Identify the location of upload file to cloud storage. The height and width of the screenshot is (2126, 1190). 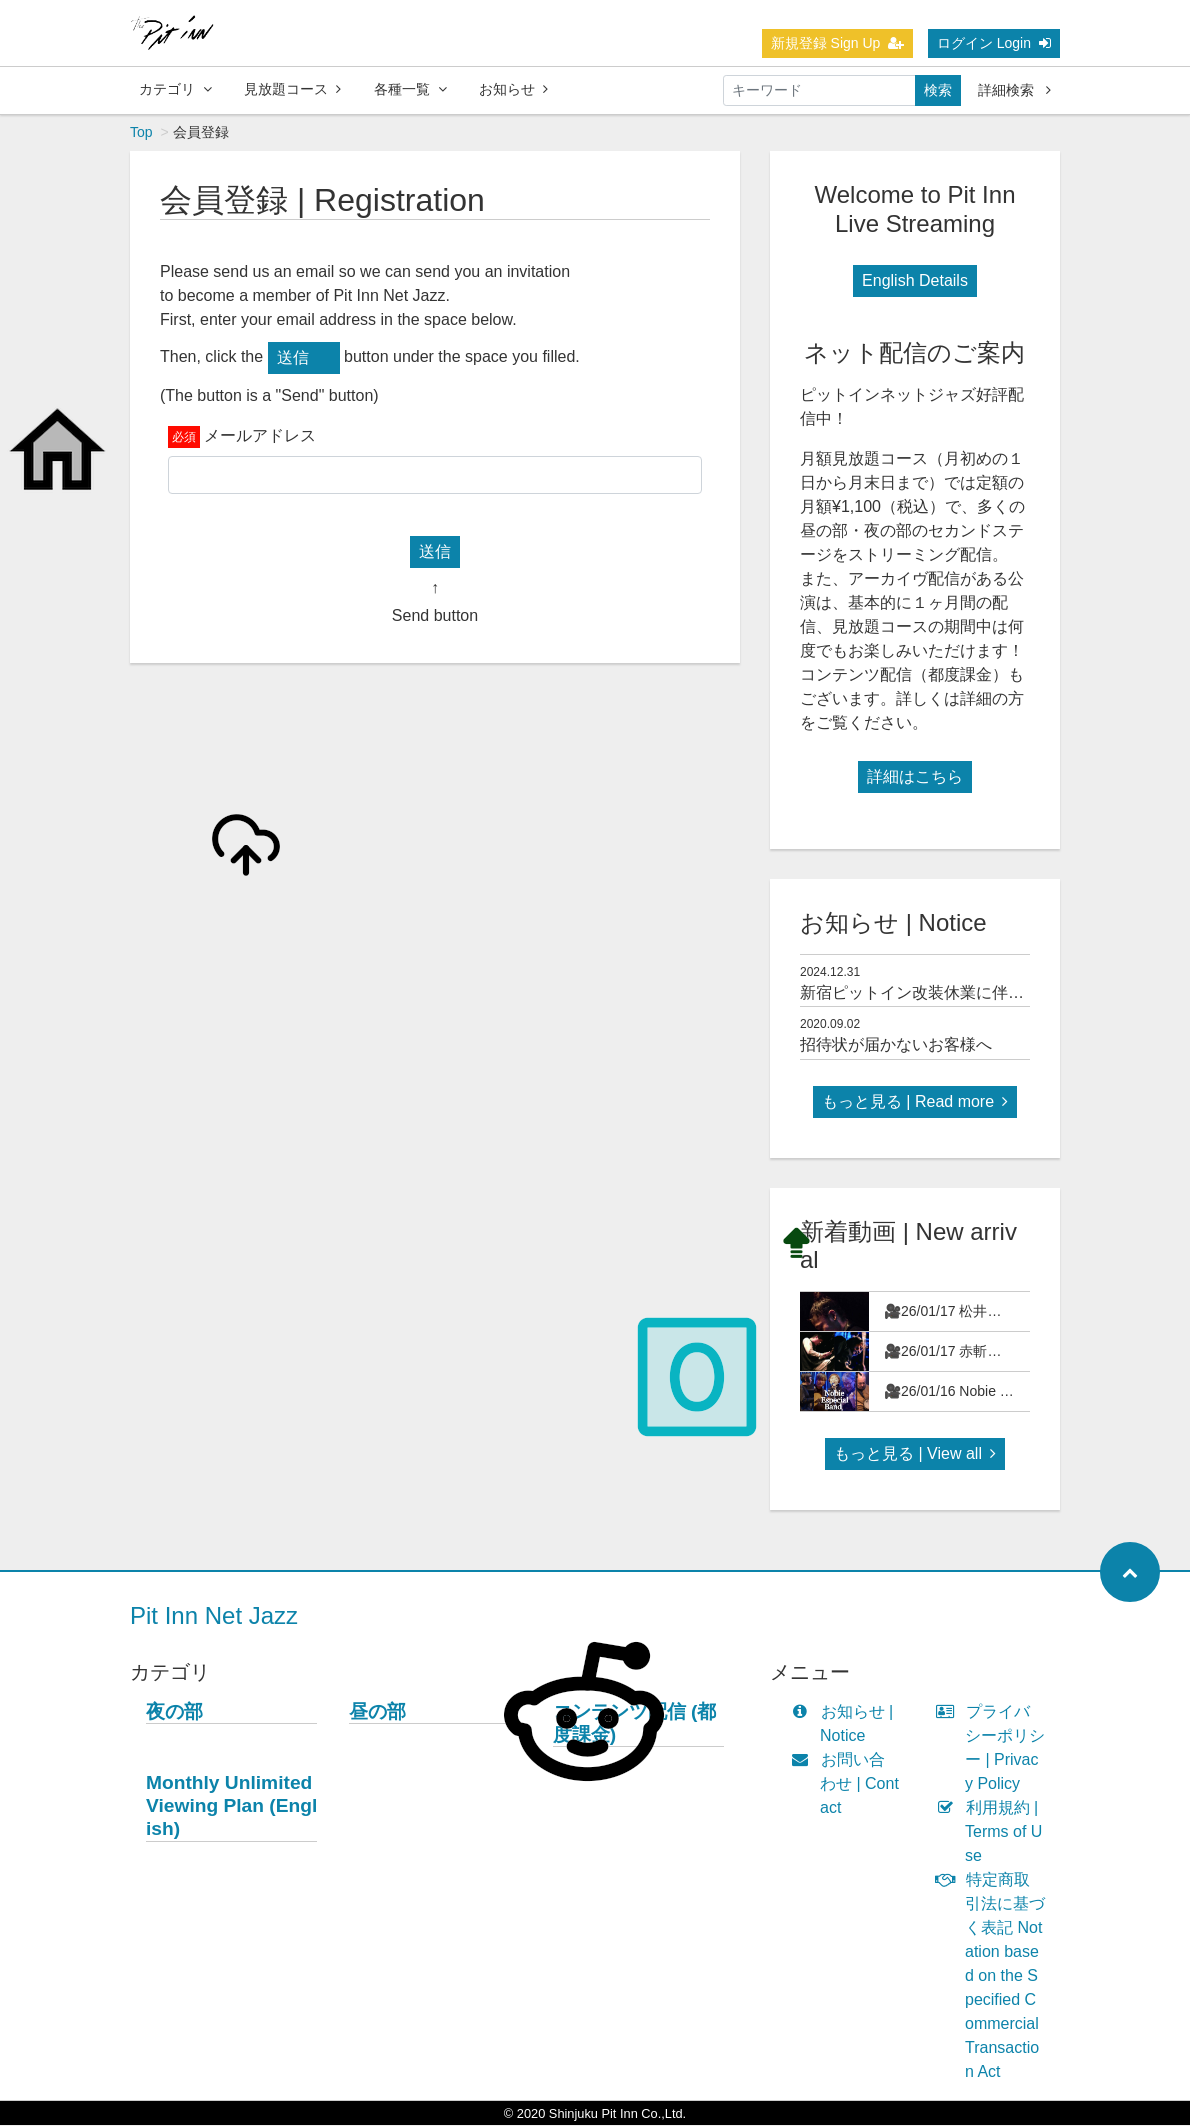
(246, 845).